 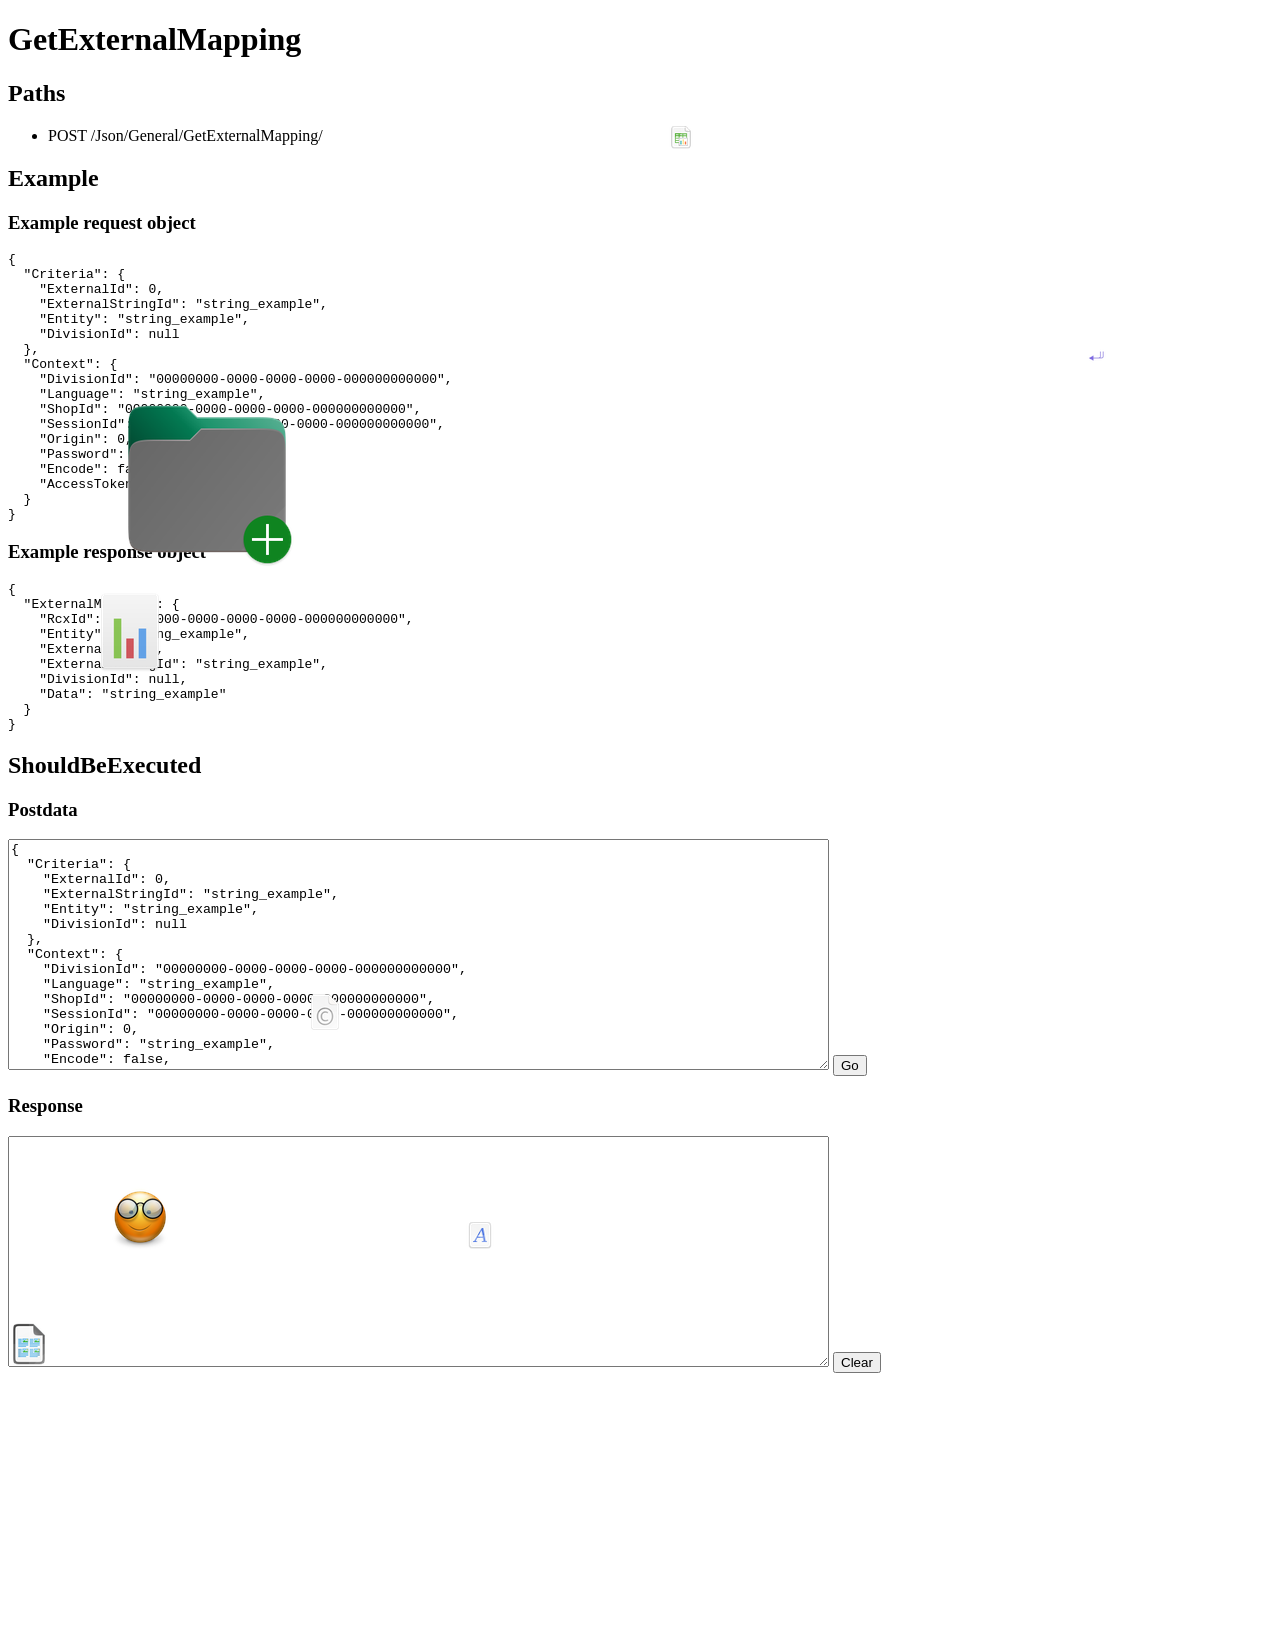 What do you see at coordinates (207, 479) in the screenshot?
I see `create a new folder` at bounding box center [207, 479].